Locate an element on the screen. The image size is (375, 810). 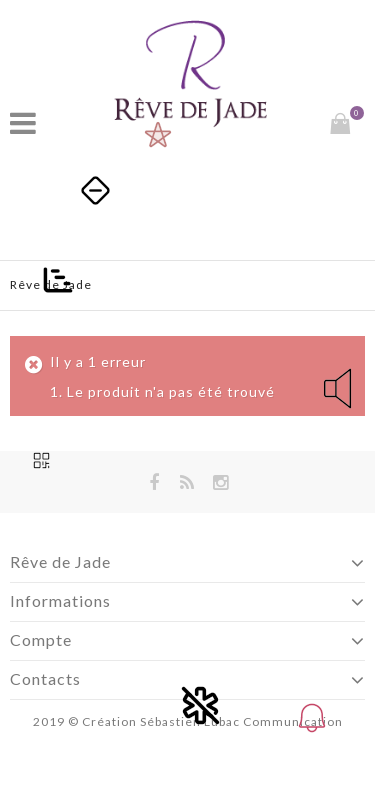
view project timeline or gantt chart is located at coordinates (58, 280).